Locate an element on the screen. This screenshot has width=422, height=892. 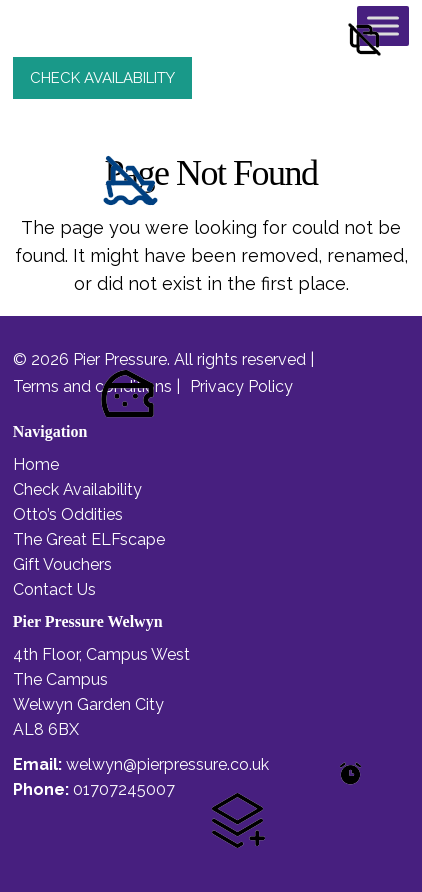
add a new layer to the stack is located at coordinates (237, 820).